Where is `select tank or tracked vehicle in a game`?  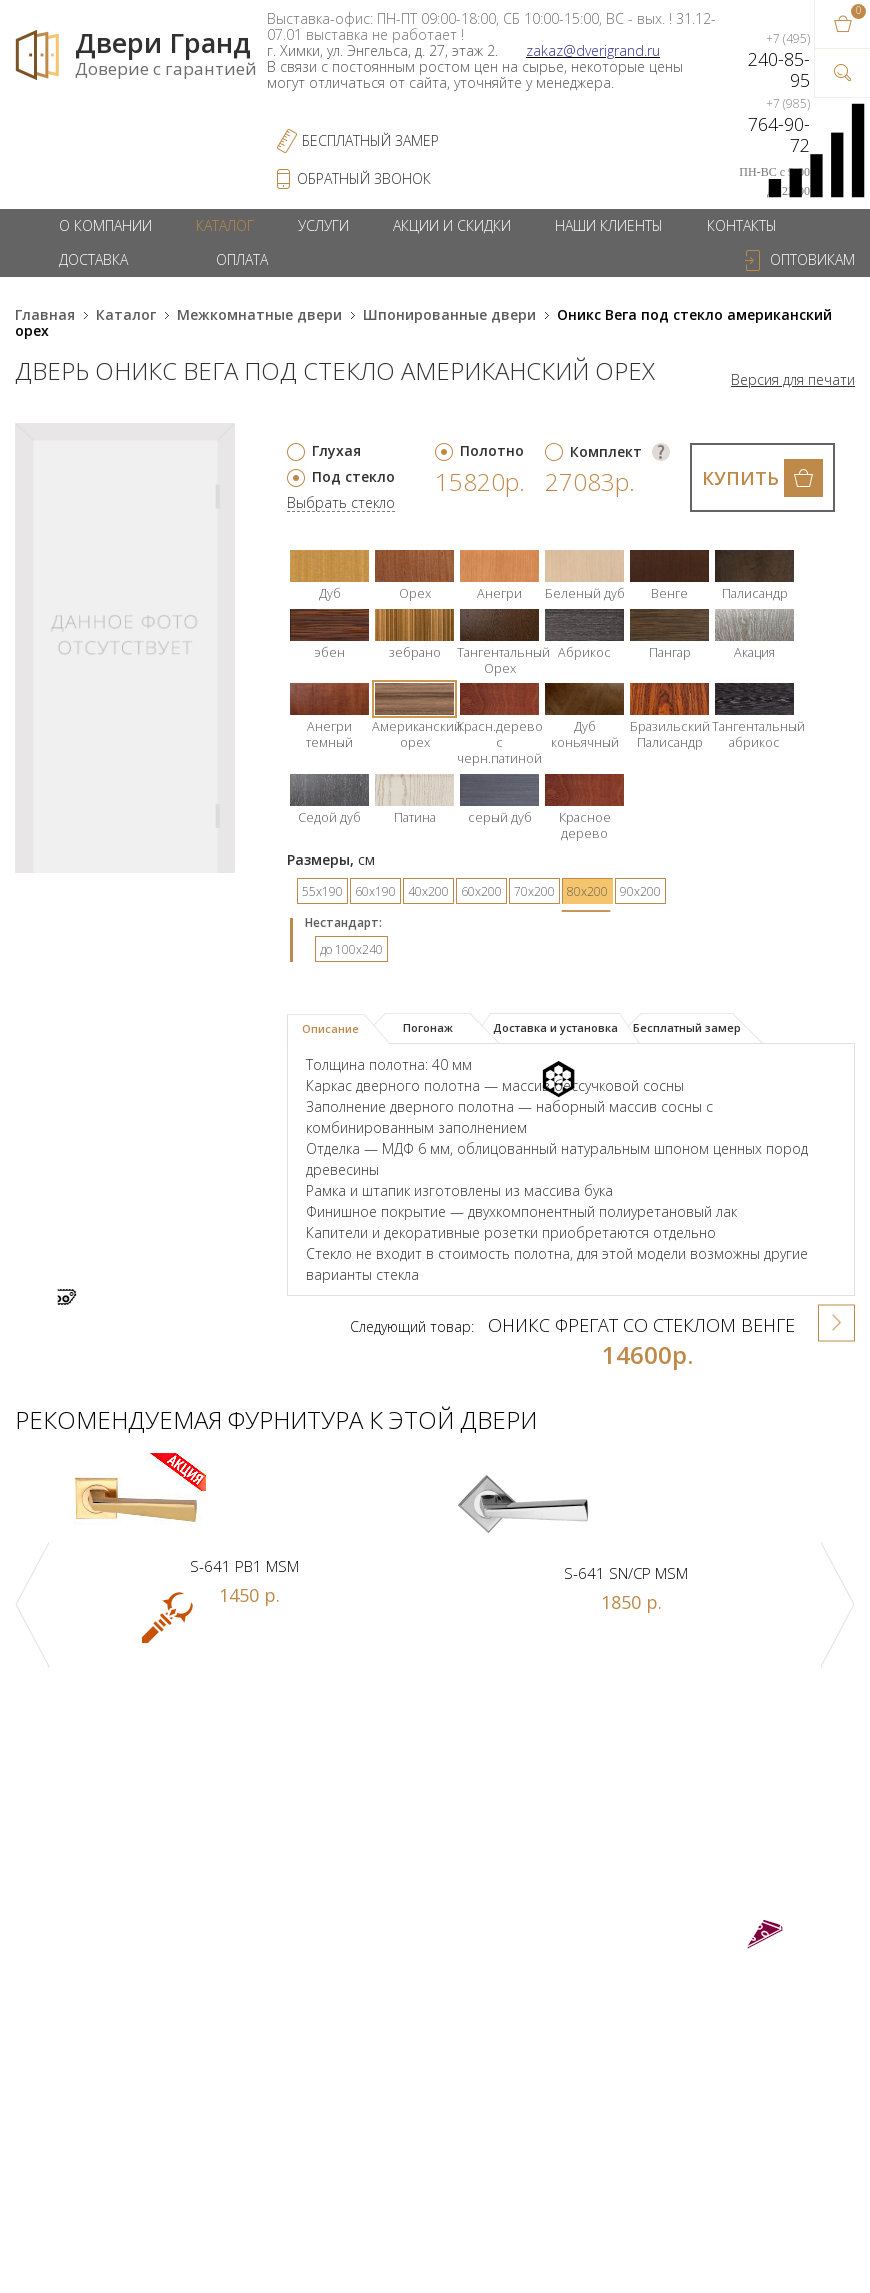 select tank or tracked vehicle in a game is located at coordinates (67, 1297).